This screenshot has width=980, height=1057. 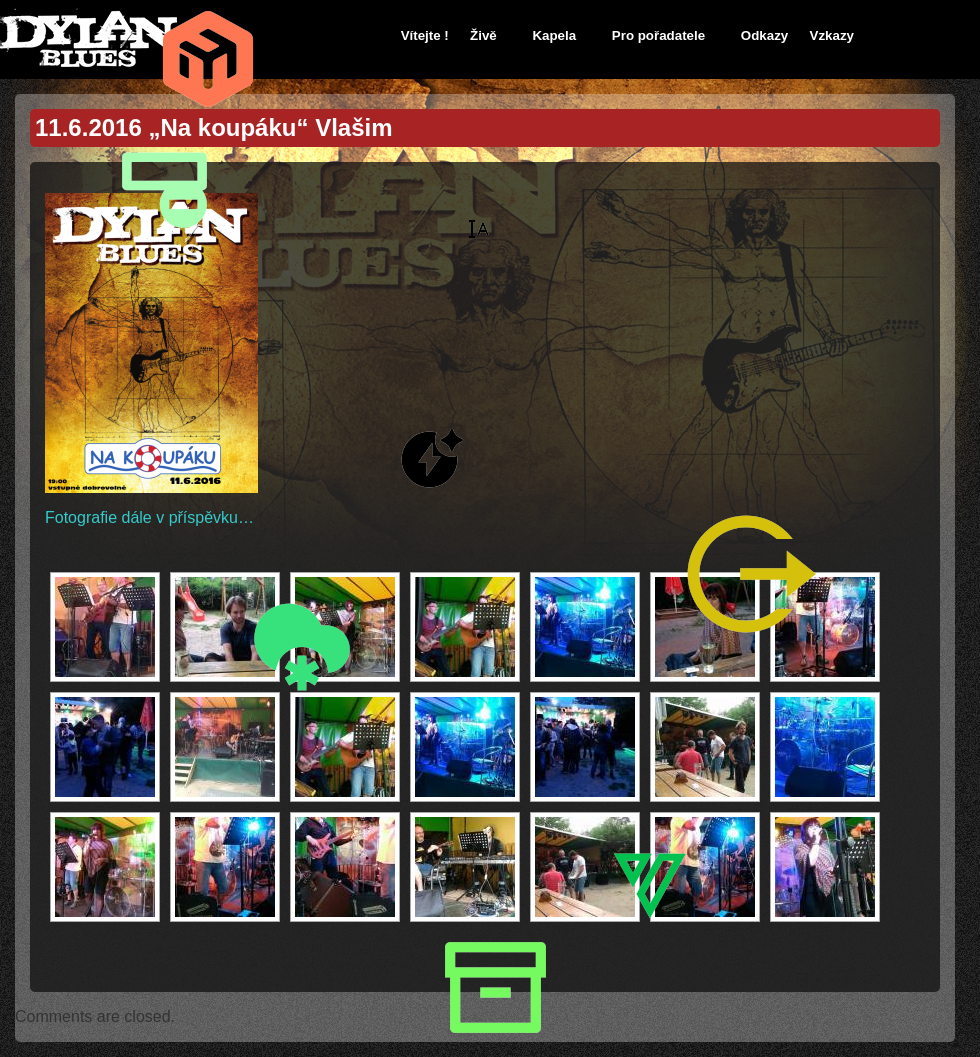 I want to click on delete a row from a table or spreadsheet, so click(x=164, y=185).